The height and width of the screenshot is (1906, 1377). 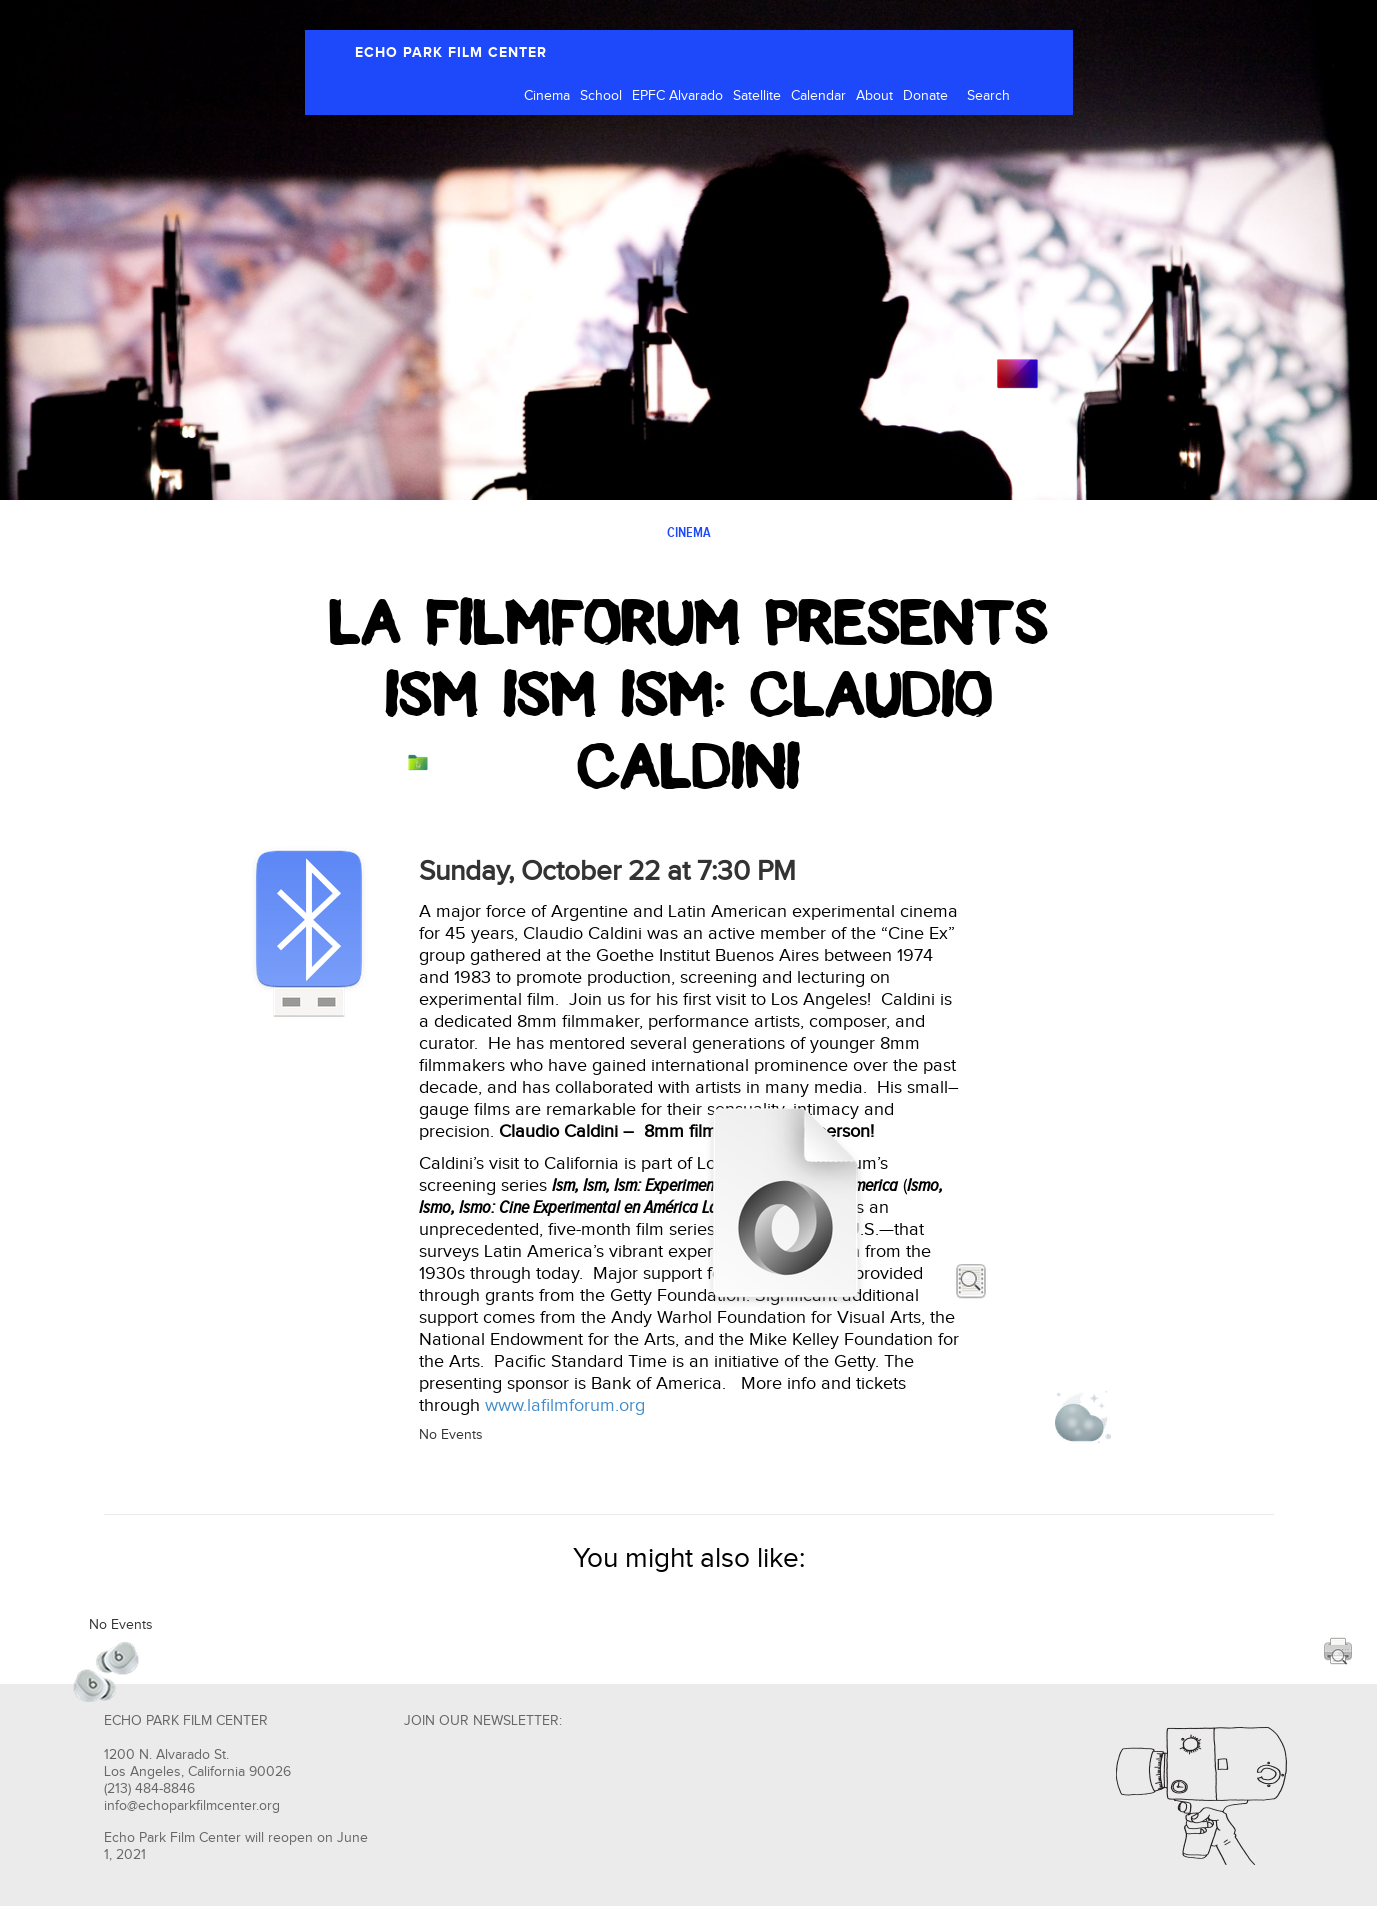 I want to click on folder containing cursor or pointer assets, so click(x=418, y=763).